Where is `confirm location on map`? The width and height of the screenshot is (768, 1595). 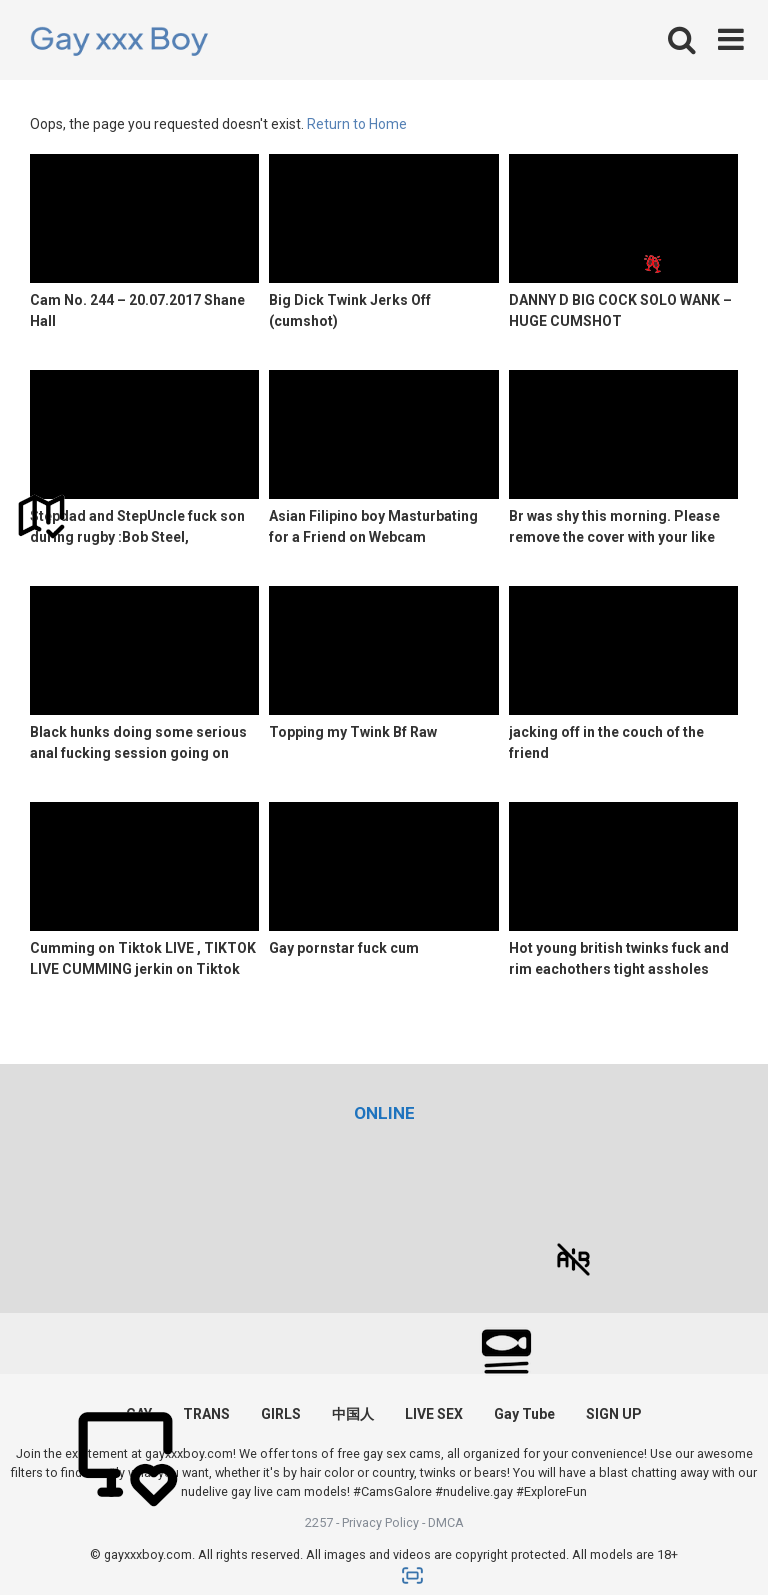 confirm location on map is located at coordinates (41, 515).